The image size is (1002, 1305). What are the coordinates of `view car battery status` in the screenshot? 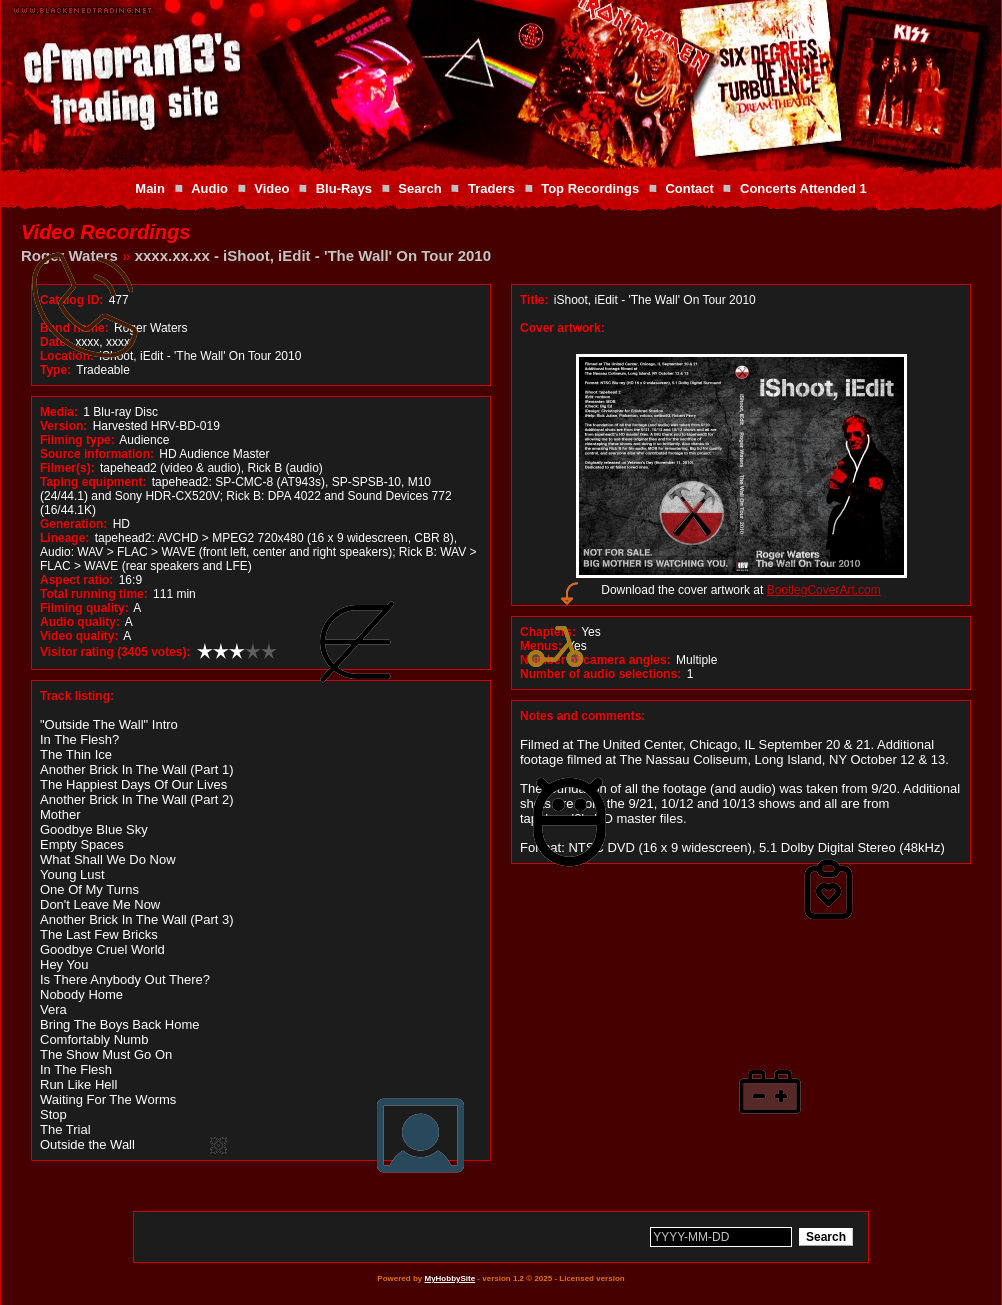 It's located at (770, 1094).